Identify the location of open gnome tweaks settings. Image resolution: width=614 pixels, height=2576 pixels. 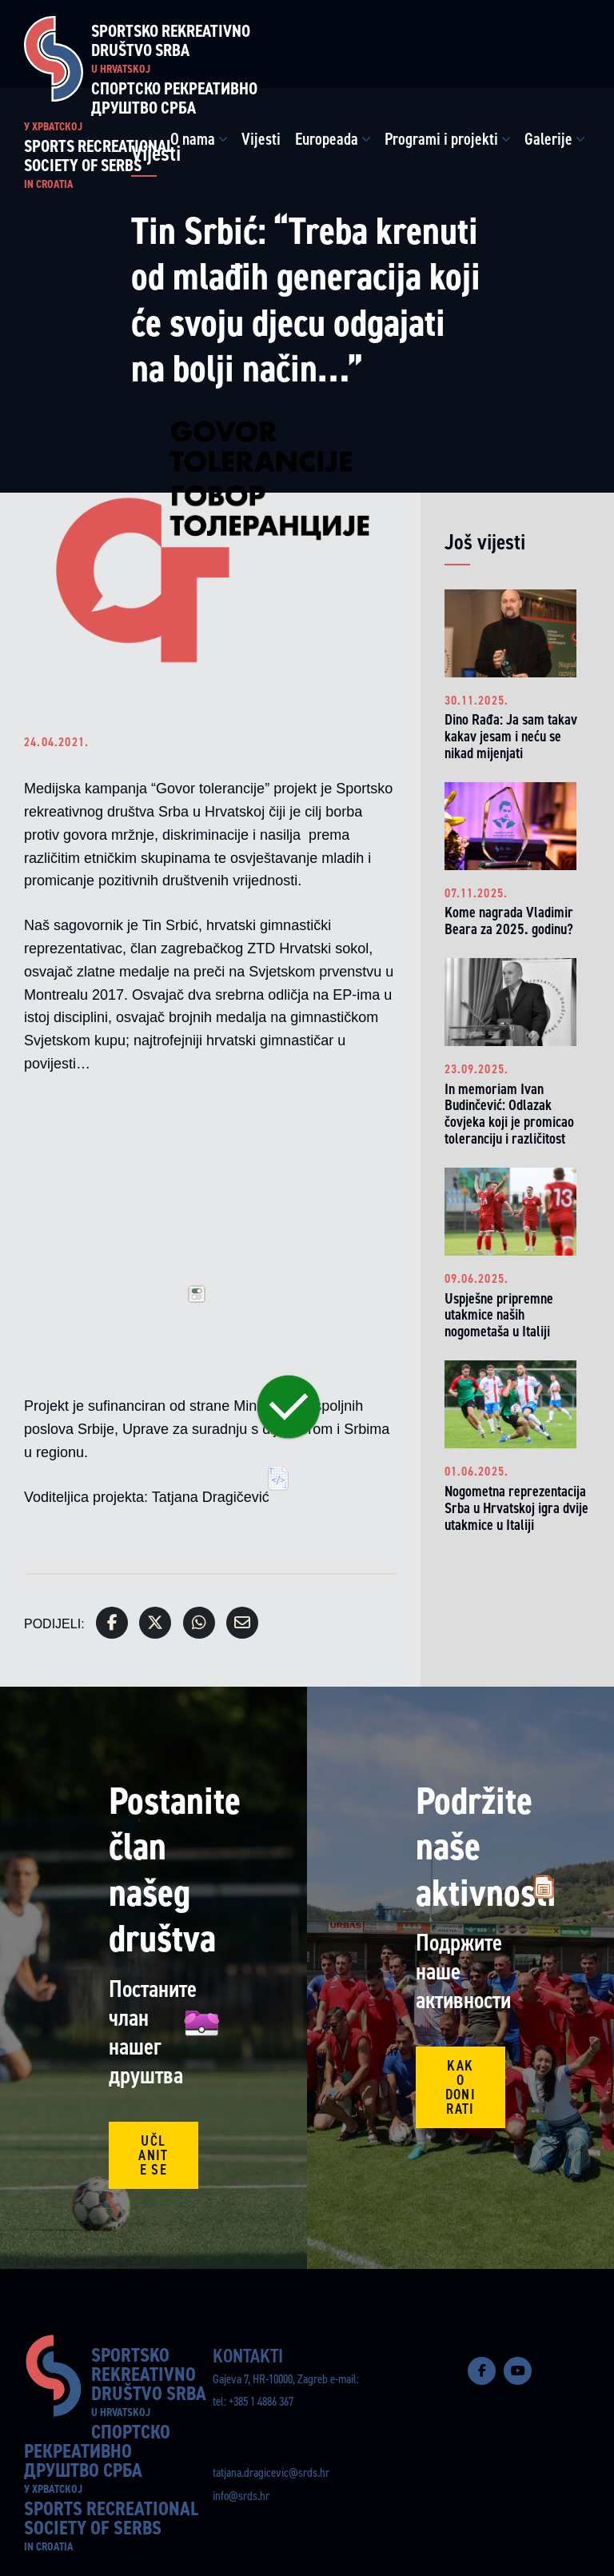
(197, 1294).